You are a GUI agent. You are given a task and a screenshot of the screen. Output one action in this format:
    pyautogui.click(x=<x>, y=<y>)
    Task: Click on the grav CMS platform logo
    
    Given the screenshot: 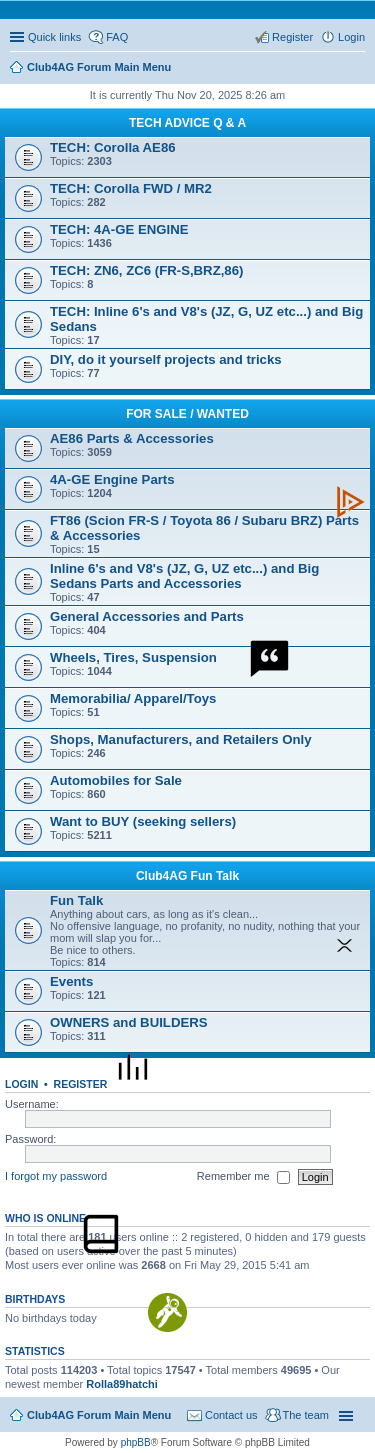 What is the action you would take?
    pyautogui.click(x=167, y=1312)
    